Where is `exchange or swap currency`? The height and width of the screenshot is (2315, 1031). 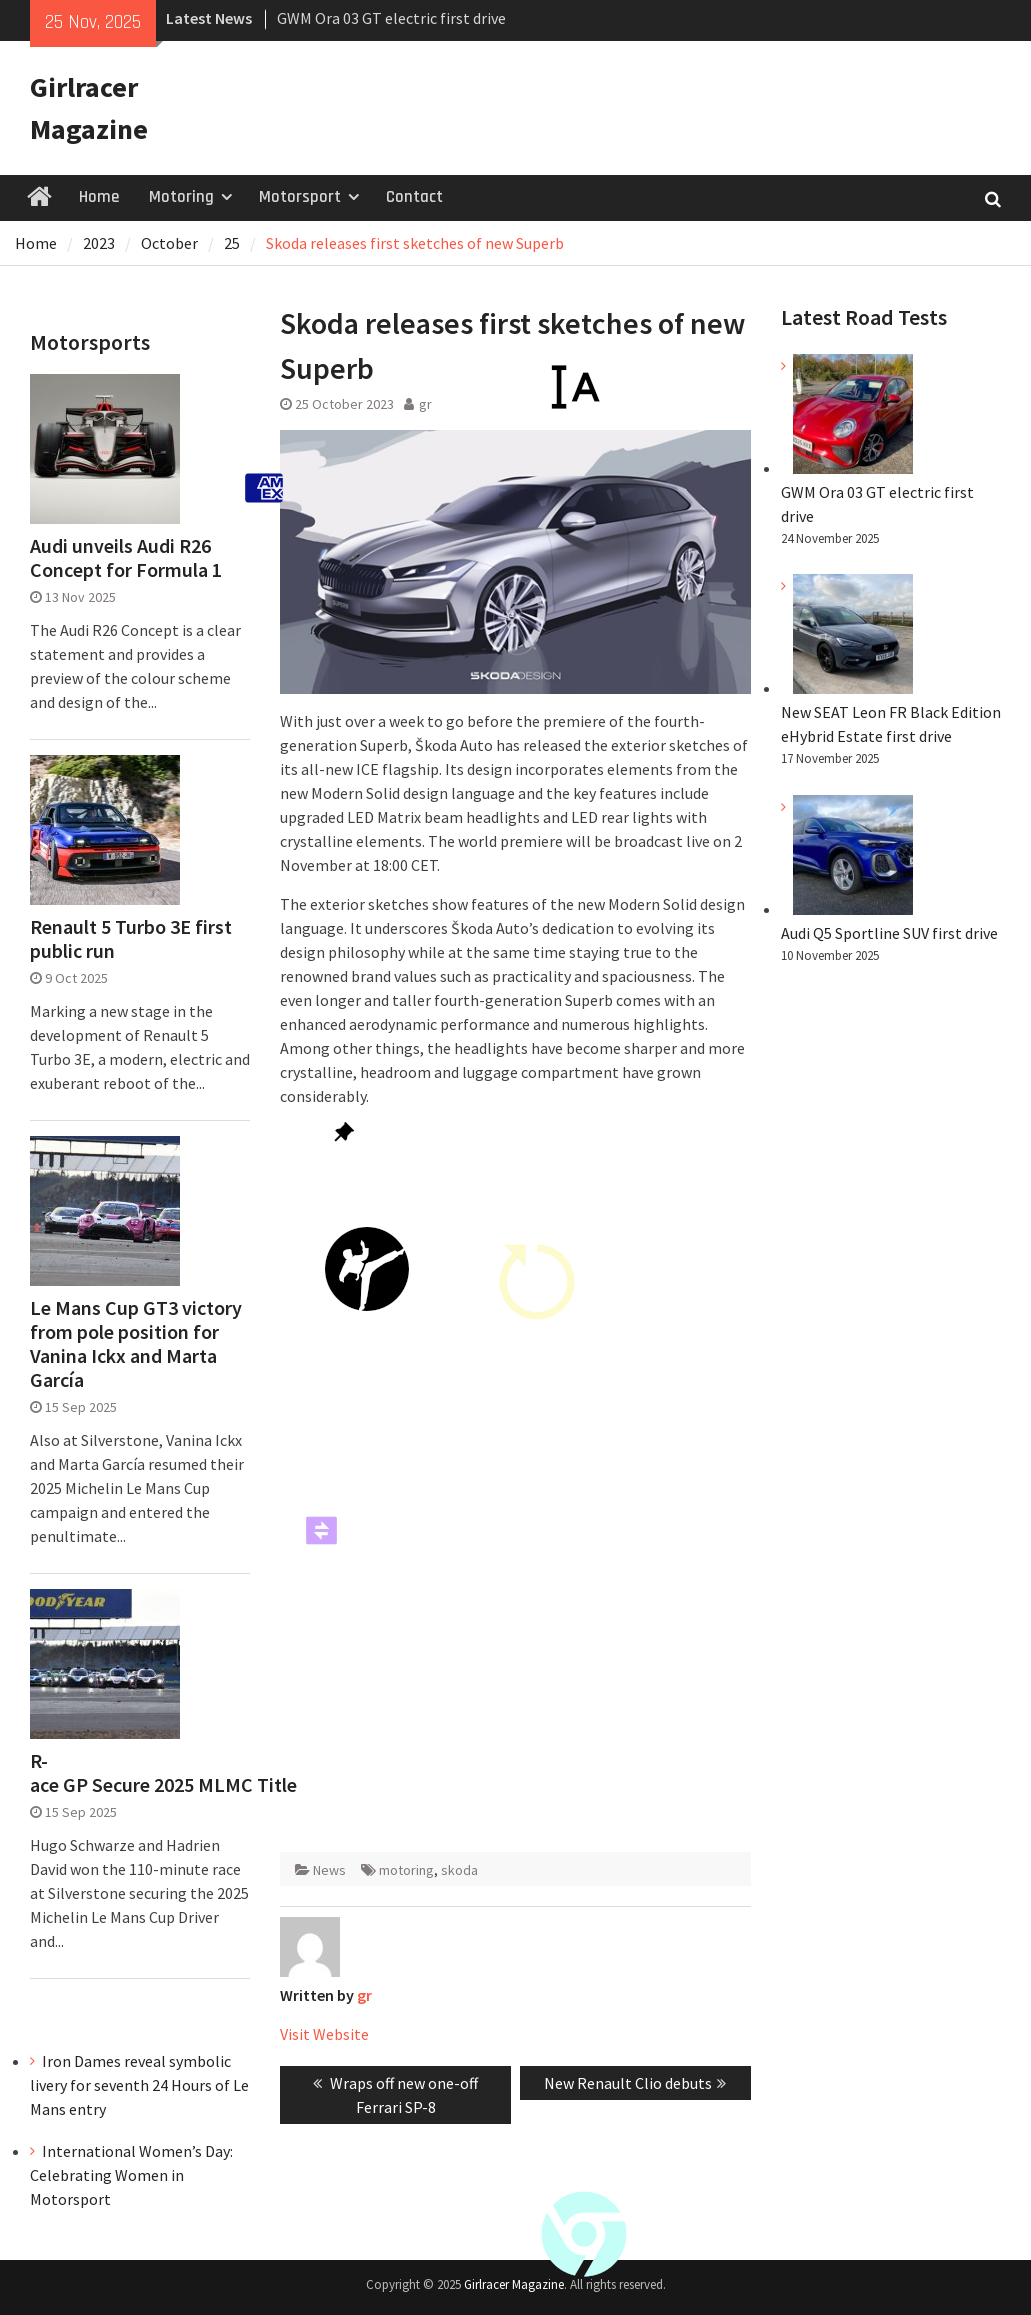
exchange or swap currency is located at coordinates (321, 1530).